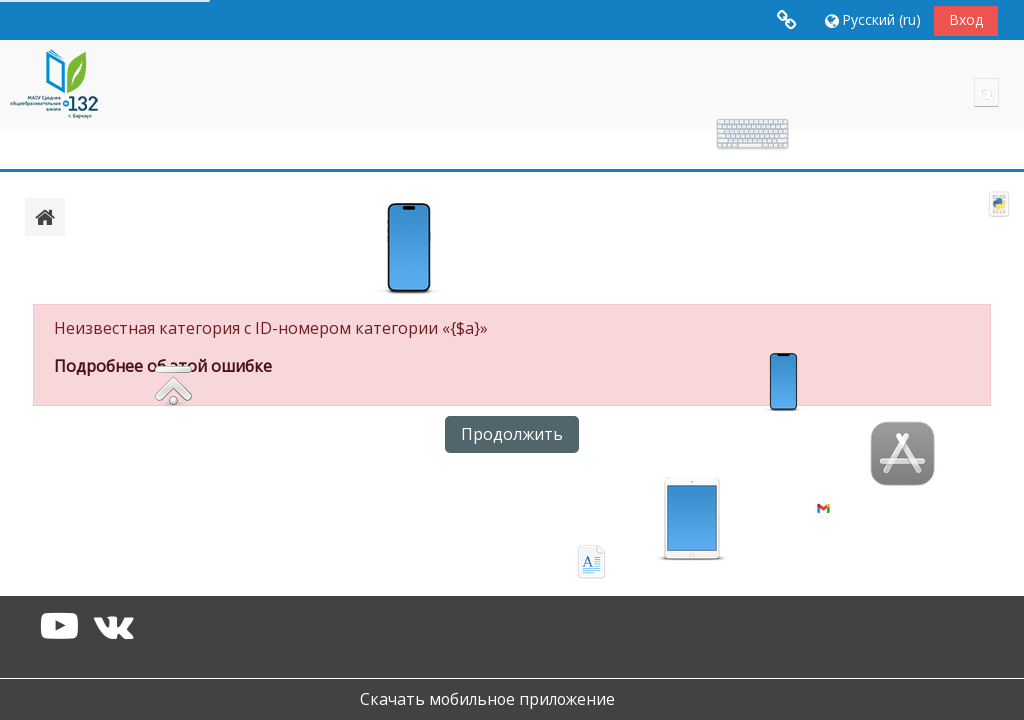 The image size is (1024, 720). What do you see at coordinates (173, 386) in the screenshot?
I see `scroll to top of page` at bounding box center [173, 386].